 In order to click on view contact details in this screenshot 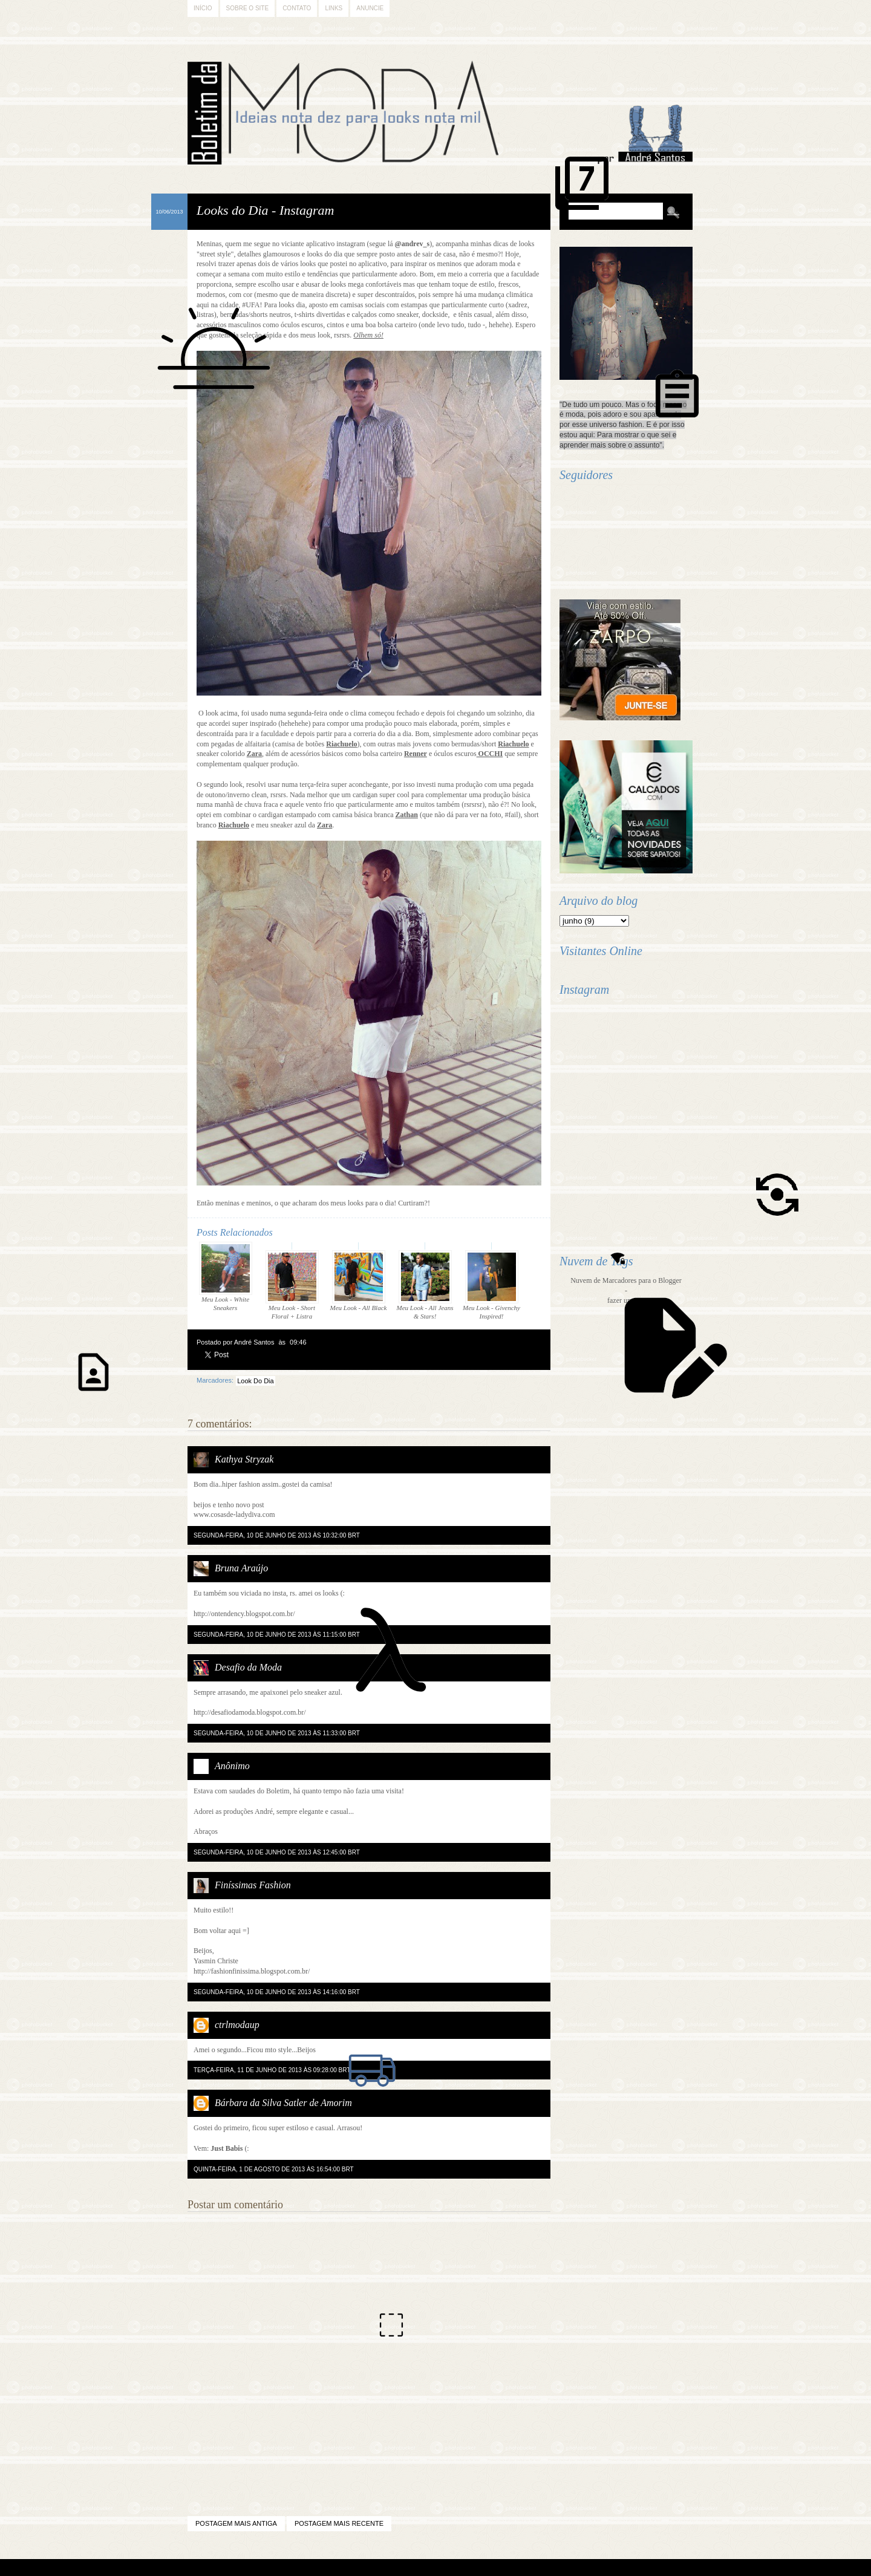, I will do `click(93, 1372)`.